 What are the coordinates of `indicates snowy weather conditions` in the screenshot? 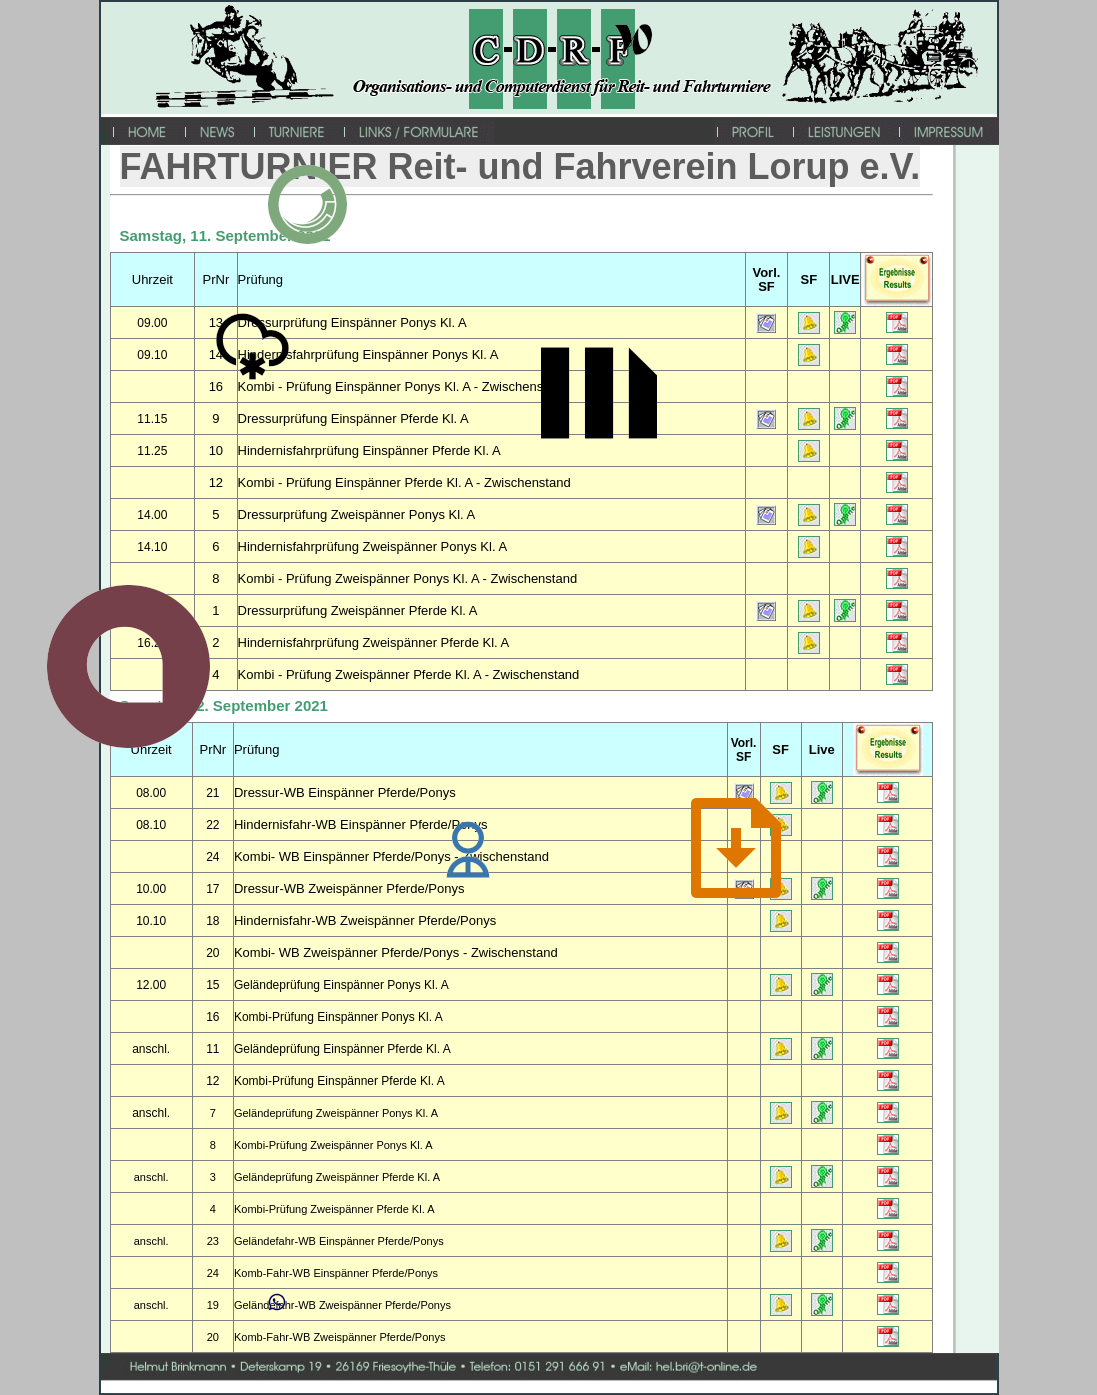 It's located at (252, 346).